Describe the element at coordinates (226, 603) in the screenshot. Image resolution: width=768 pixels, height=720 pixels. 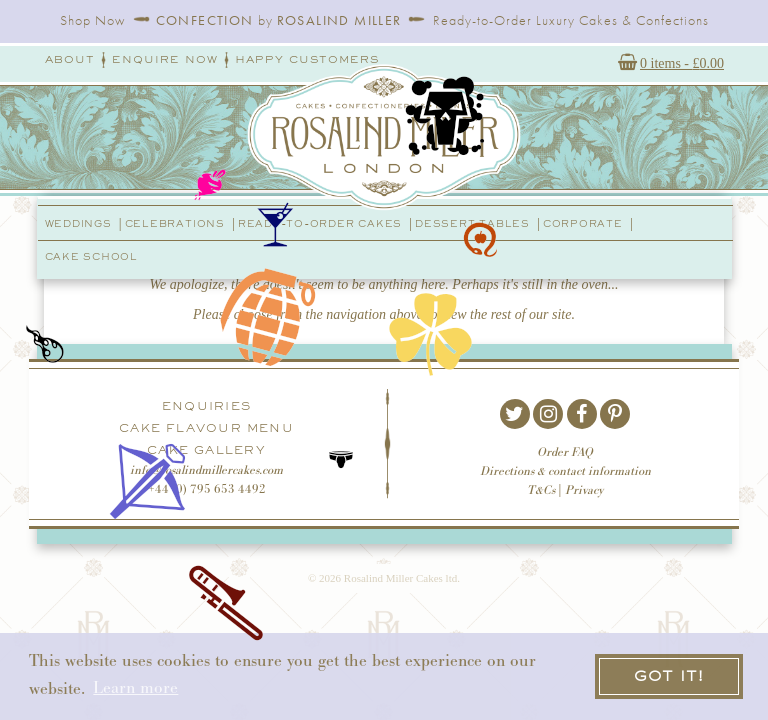
I see `access brass instrument sounds or samples` at that location.